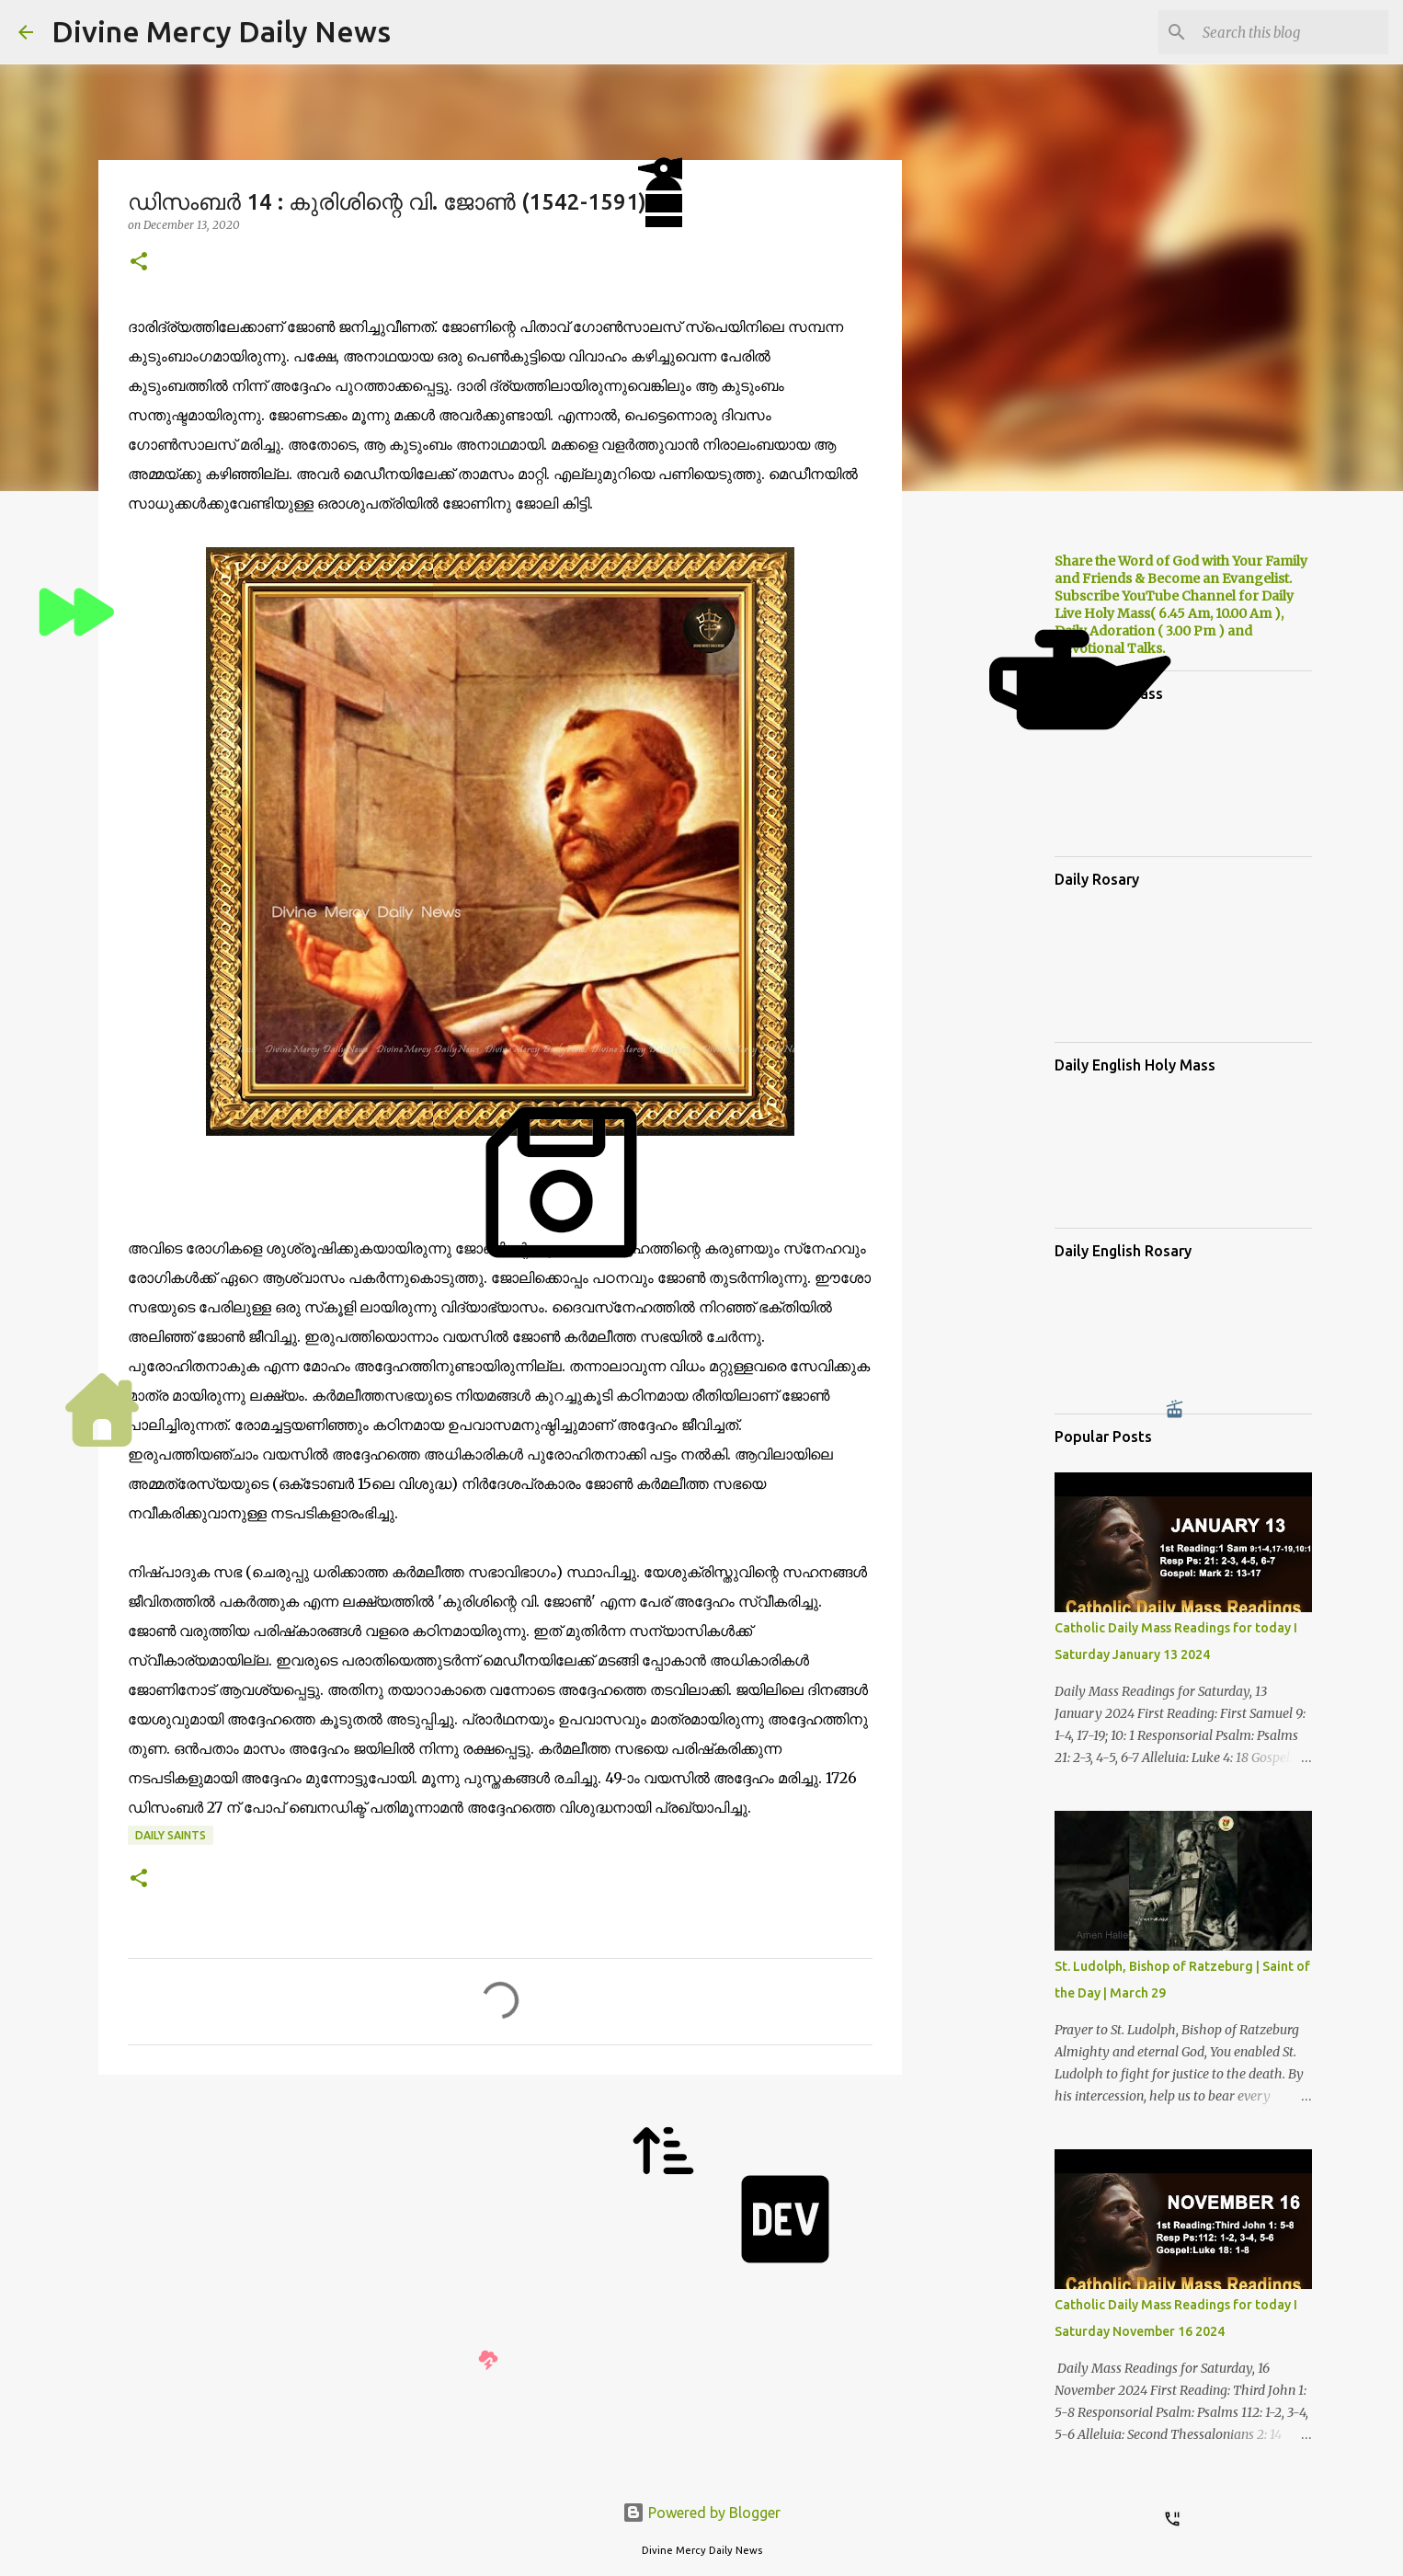  I want to click on dev.to community platform logo, so click(785, 2219).